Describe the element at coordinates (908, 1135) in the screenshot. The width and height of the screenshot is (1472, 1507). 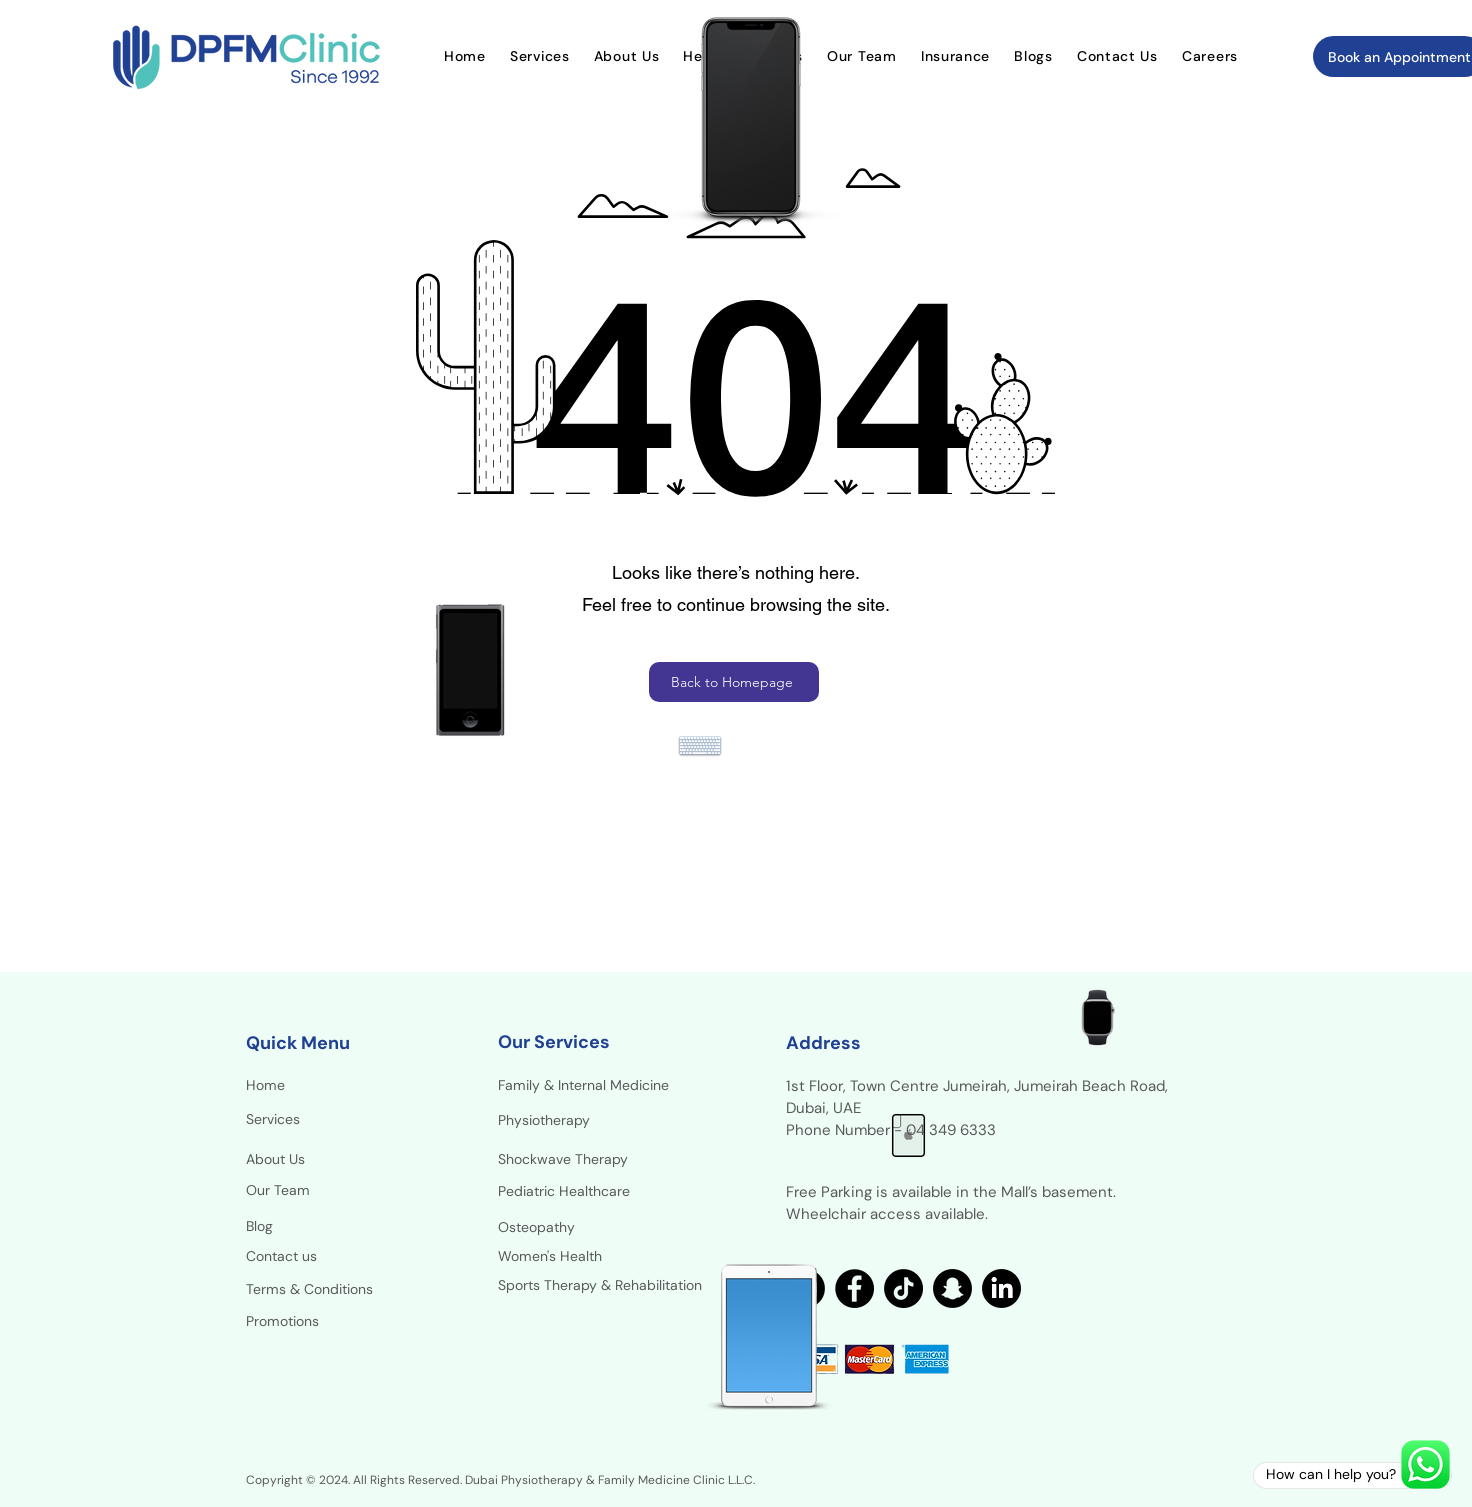
I see `access airport express device in sidebar` at that location.